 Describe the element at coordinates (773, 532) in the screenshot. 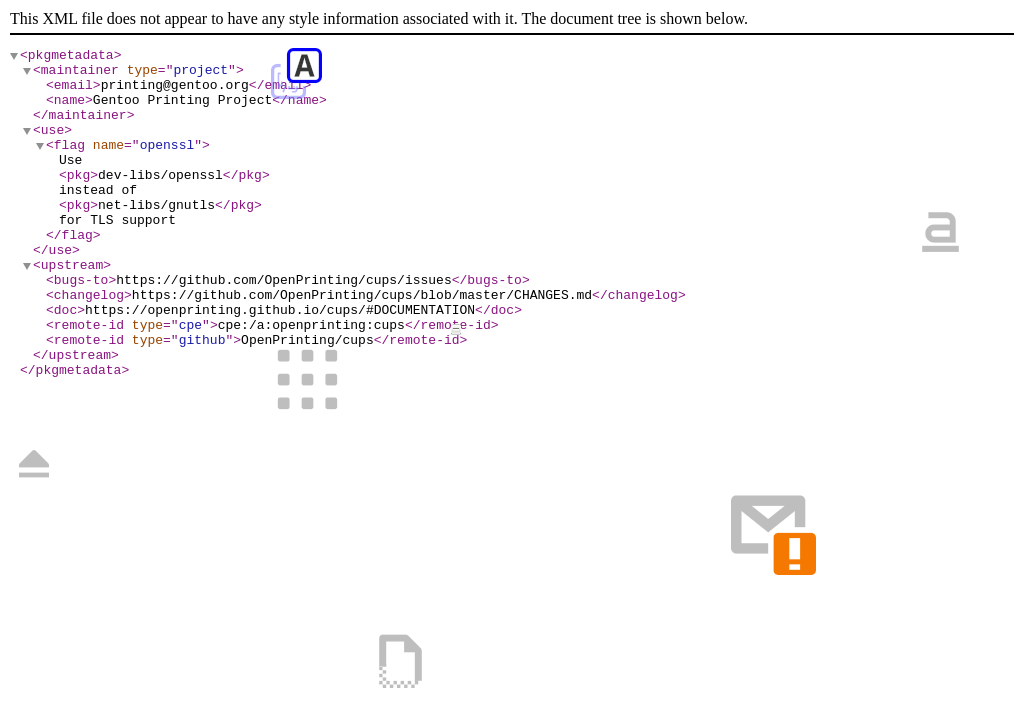

I see `mark email as important` at that location.